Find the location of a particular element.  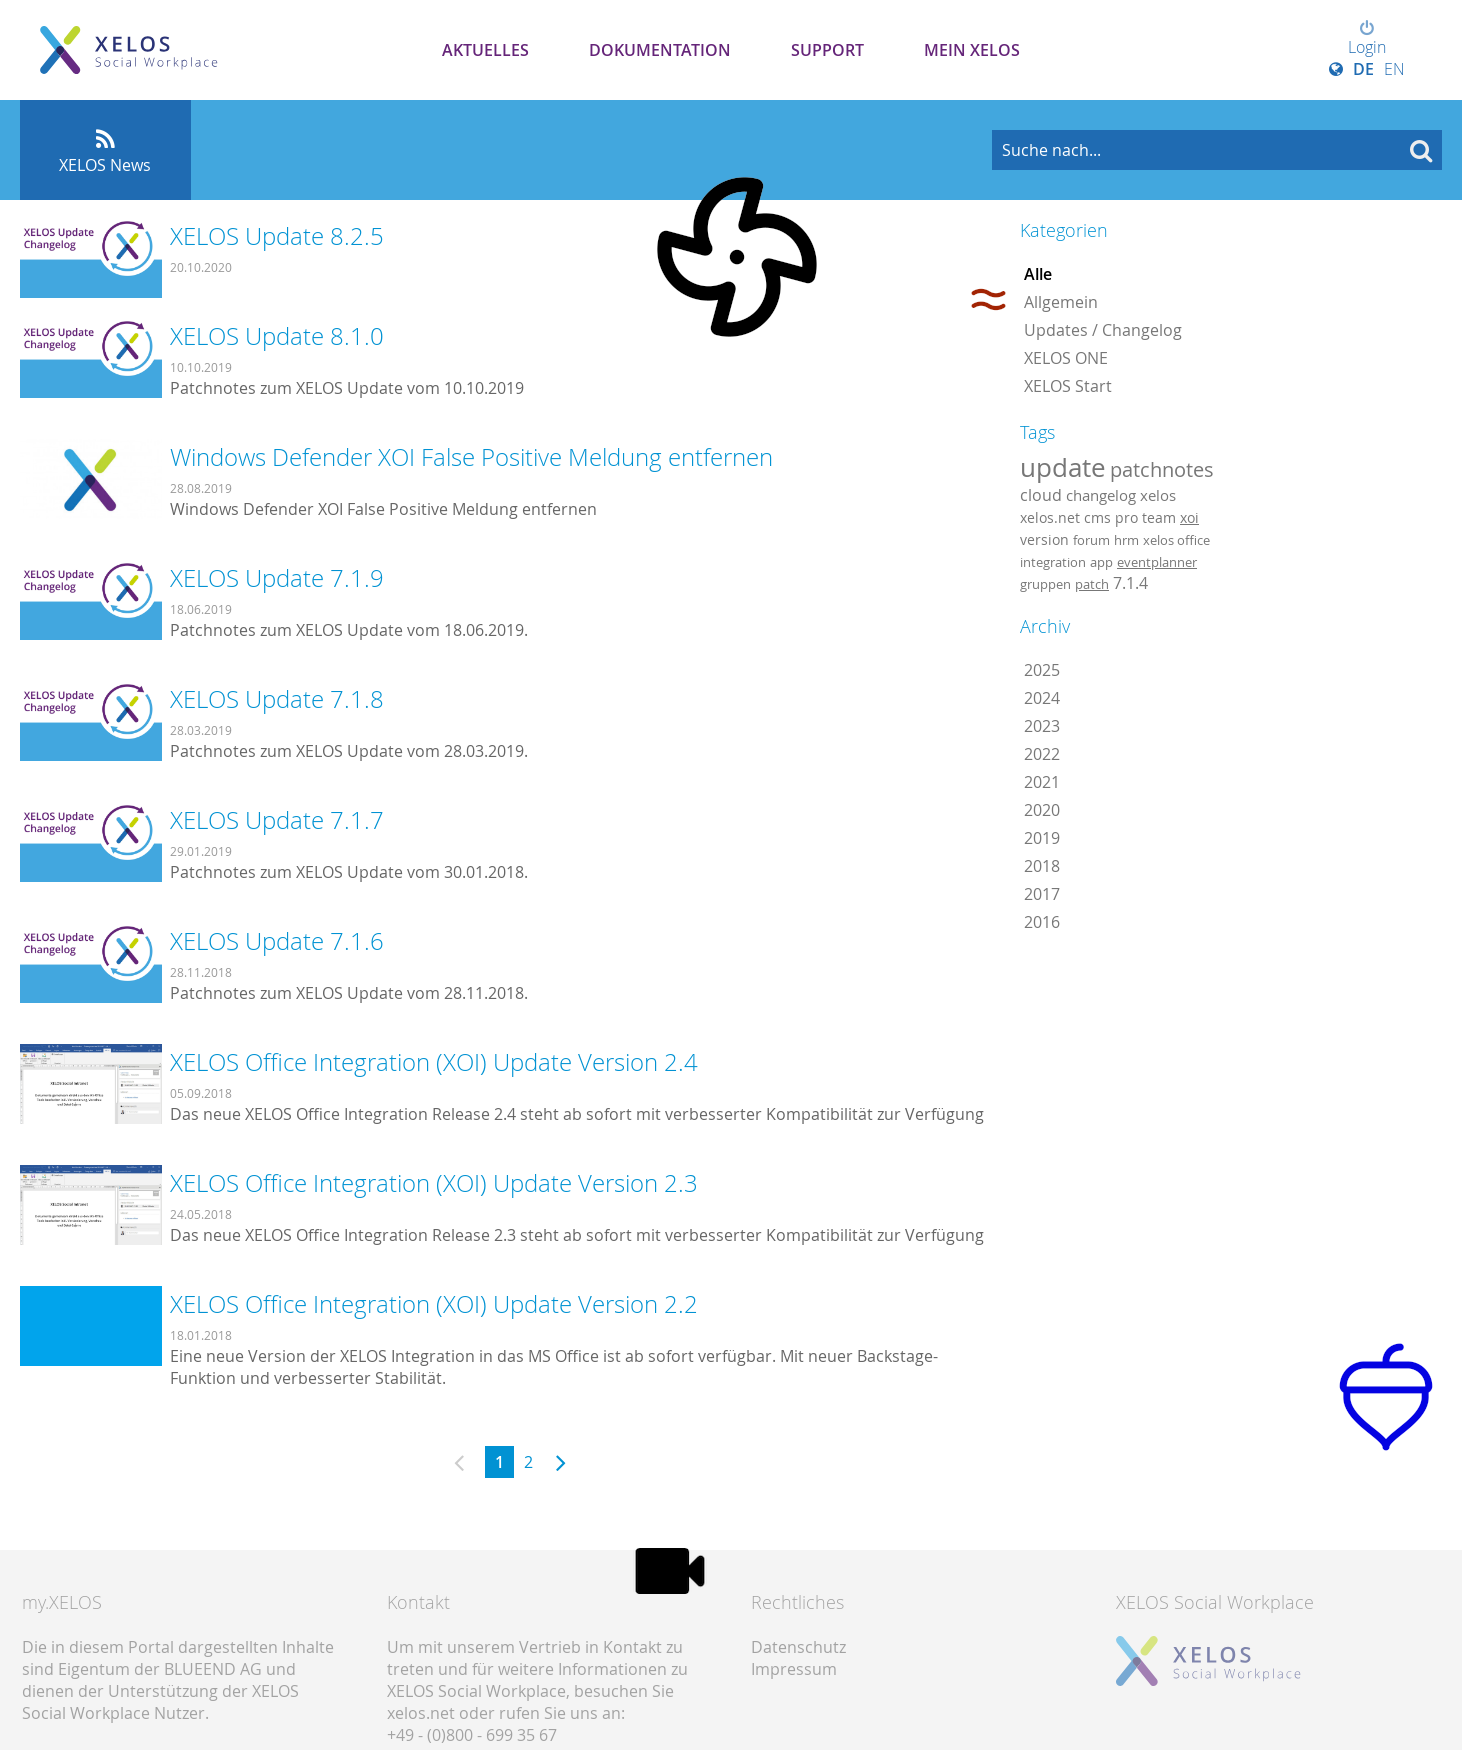

indicates approximate or estimated value is located at coordinates (988, 299).